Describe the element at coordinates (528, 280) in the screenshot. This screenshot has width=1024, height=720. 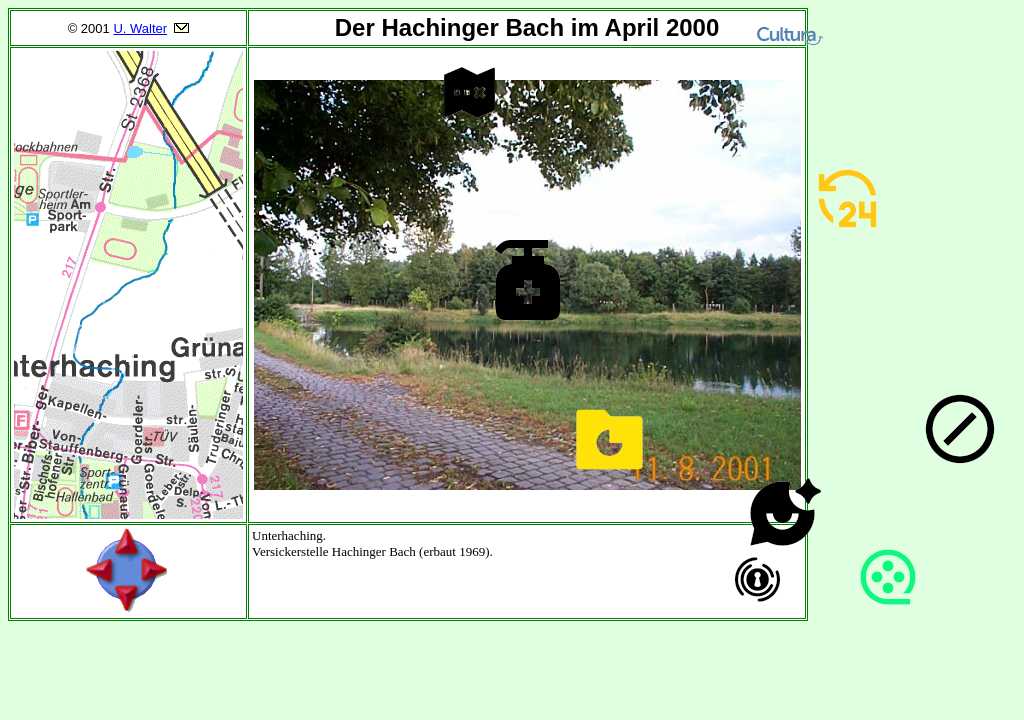
I see `access hand sanitizer station location` at that location.